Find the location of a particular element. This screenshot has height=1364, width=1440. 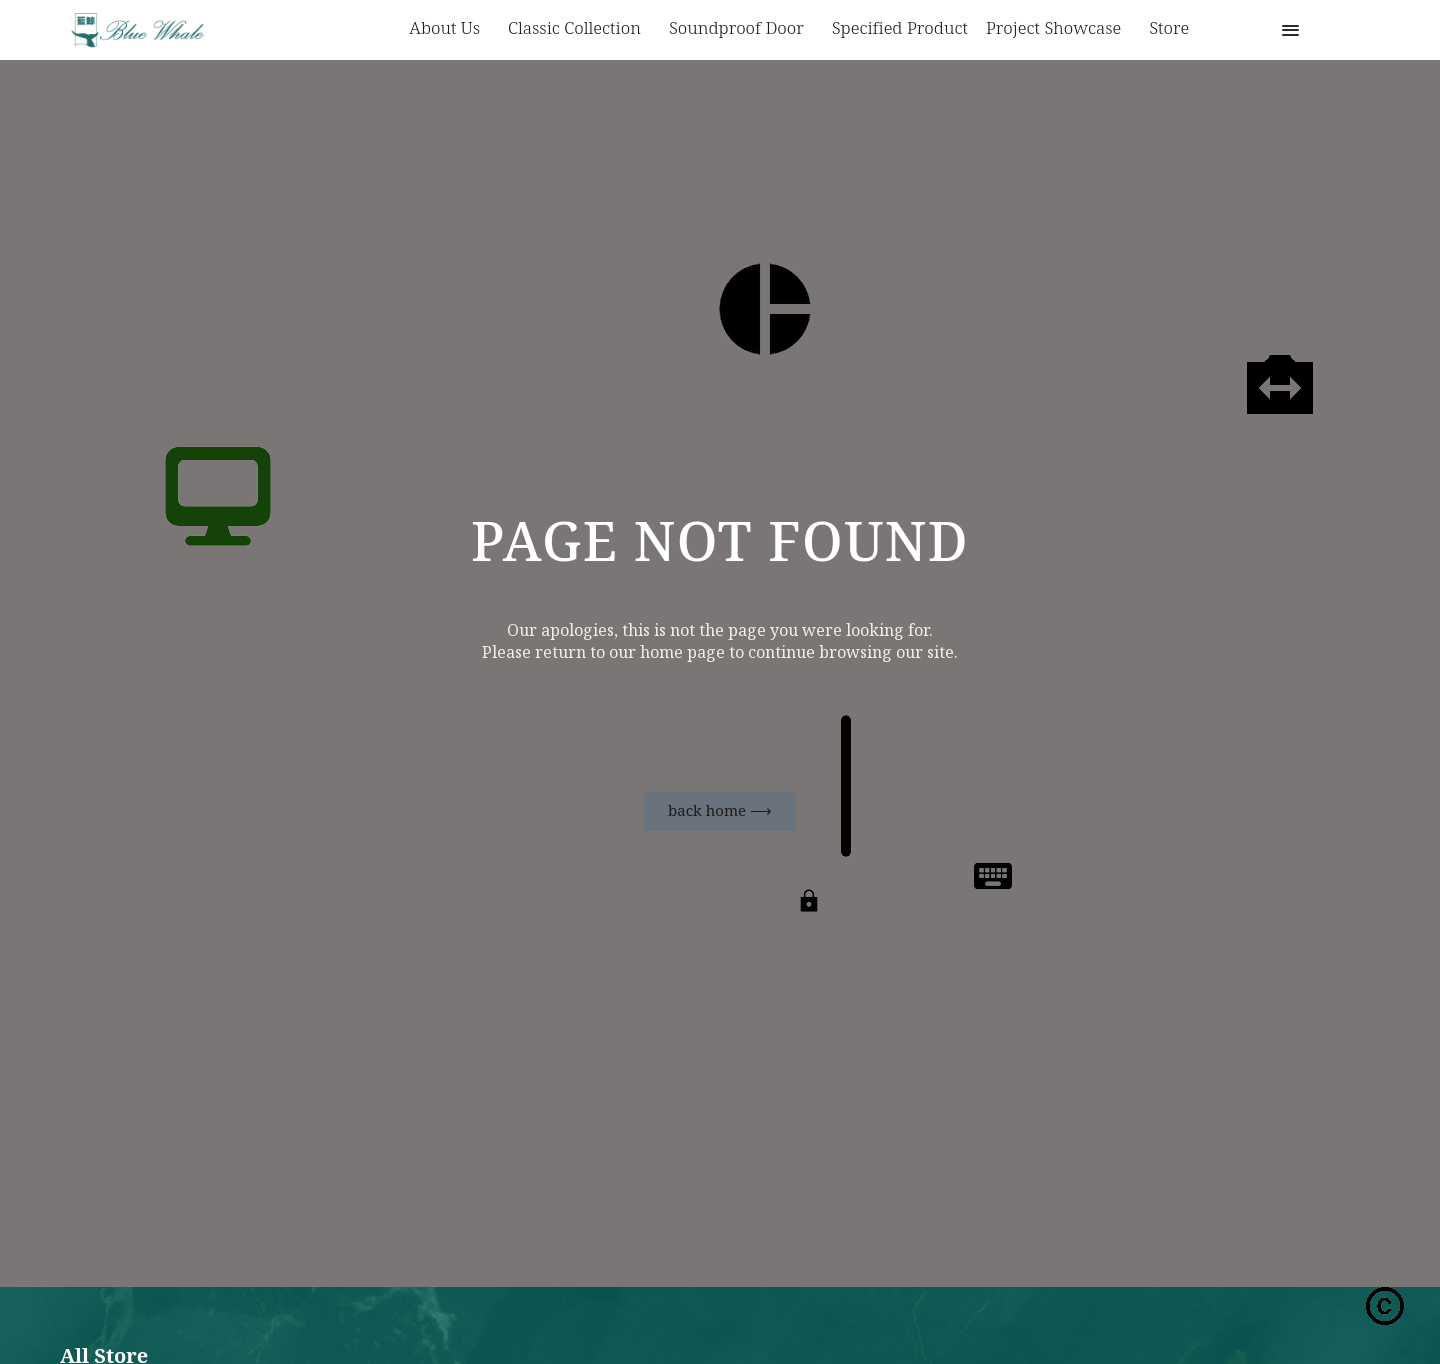

open the on-screen keyboard is located at coordinates (993, 876).